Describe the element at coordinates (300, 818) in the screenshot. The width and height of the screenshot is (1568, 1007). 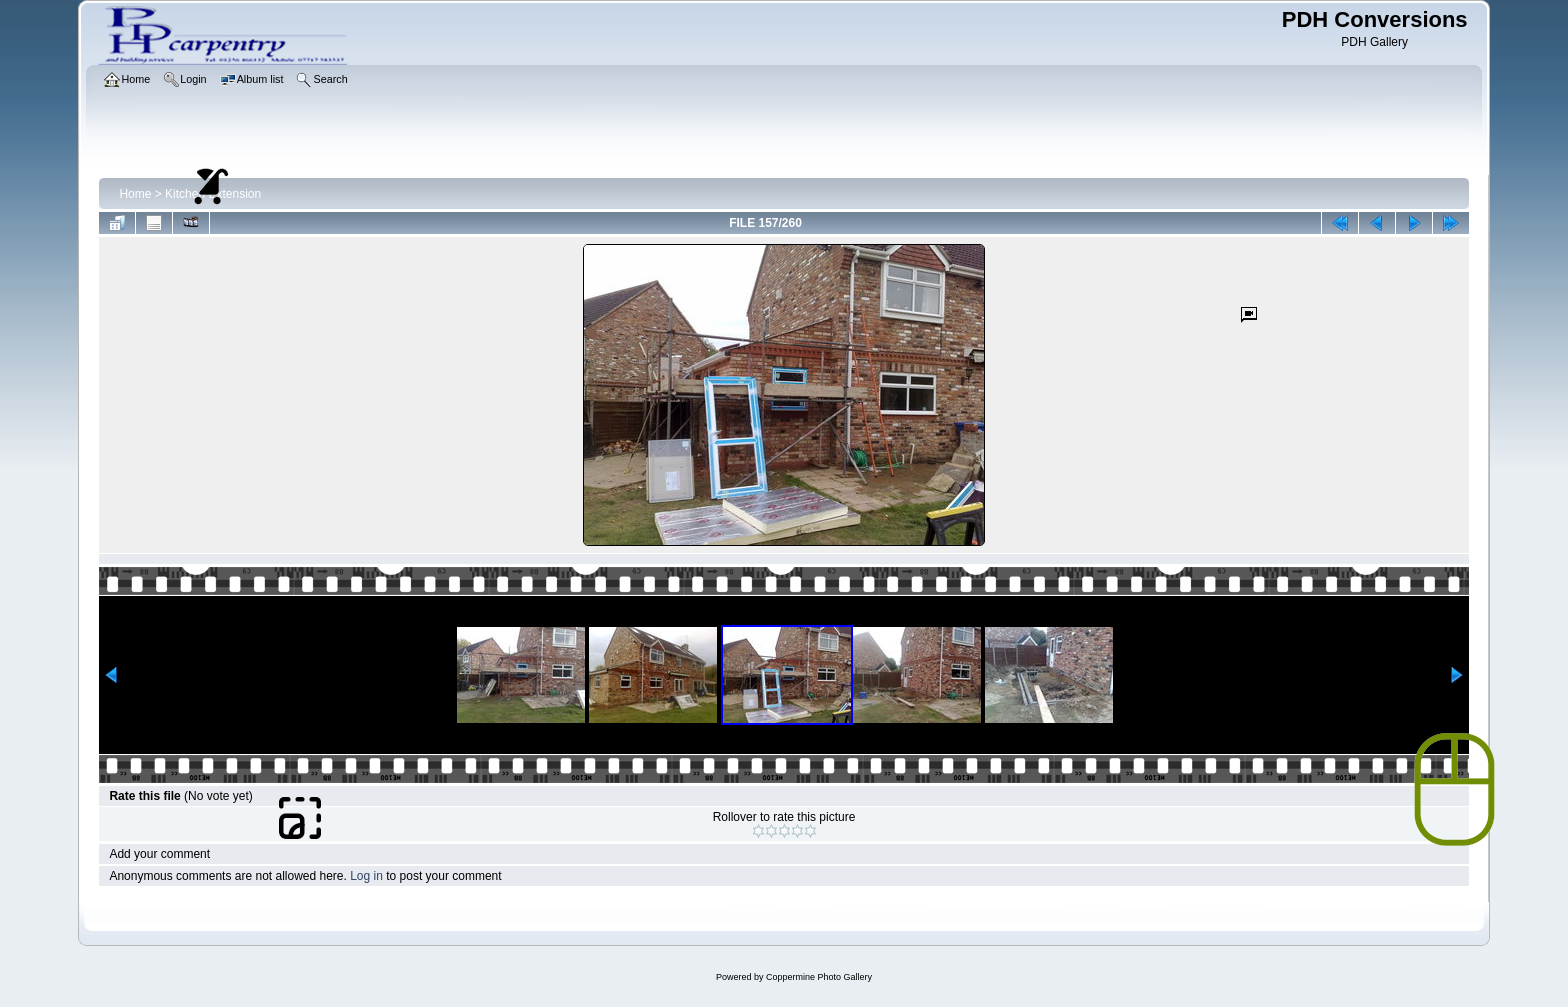
I see `enable picture-in-picture mode for an image` at that location.